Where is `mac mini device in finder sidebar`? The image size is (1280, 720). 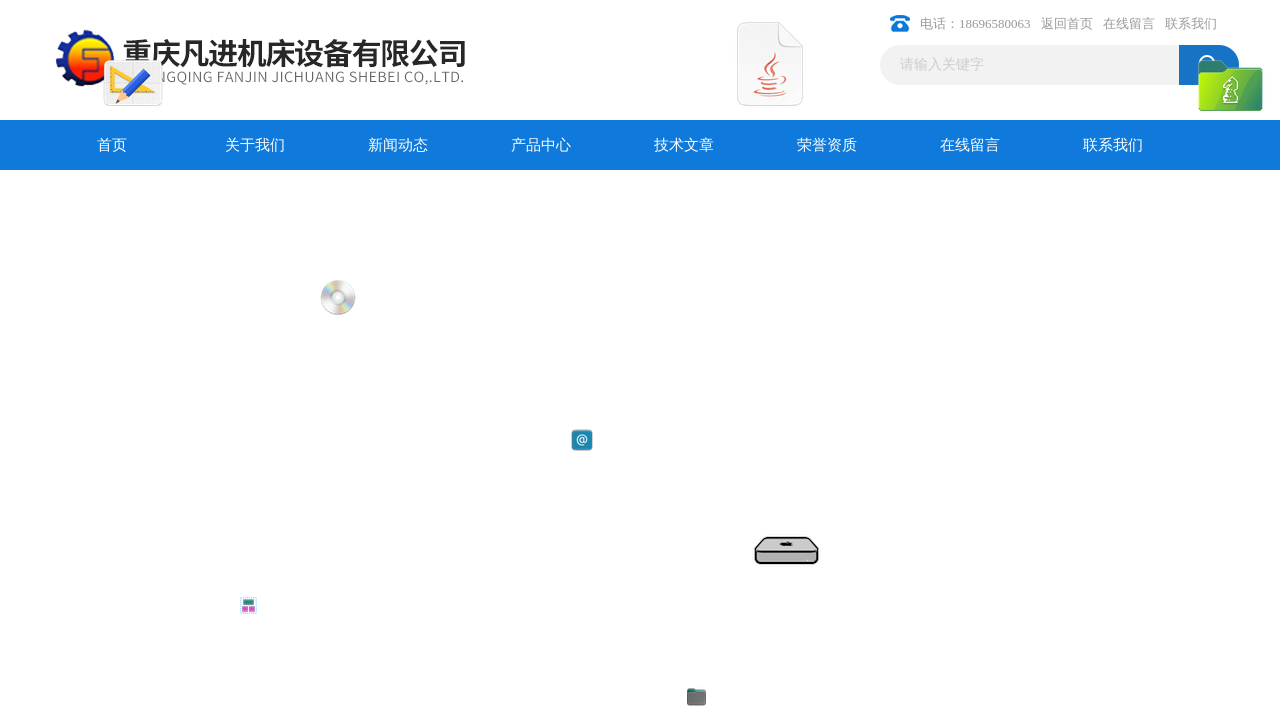
mac mini device in finder sidebar is located at coordinates (786, 550).